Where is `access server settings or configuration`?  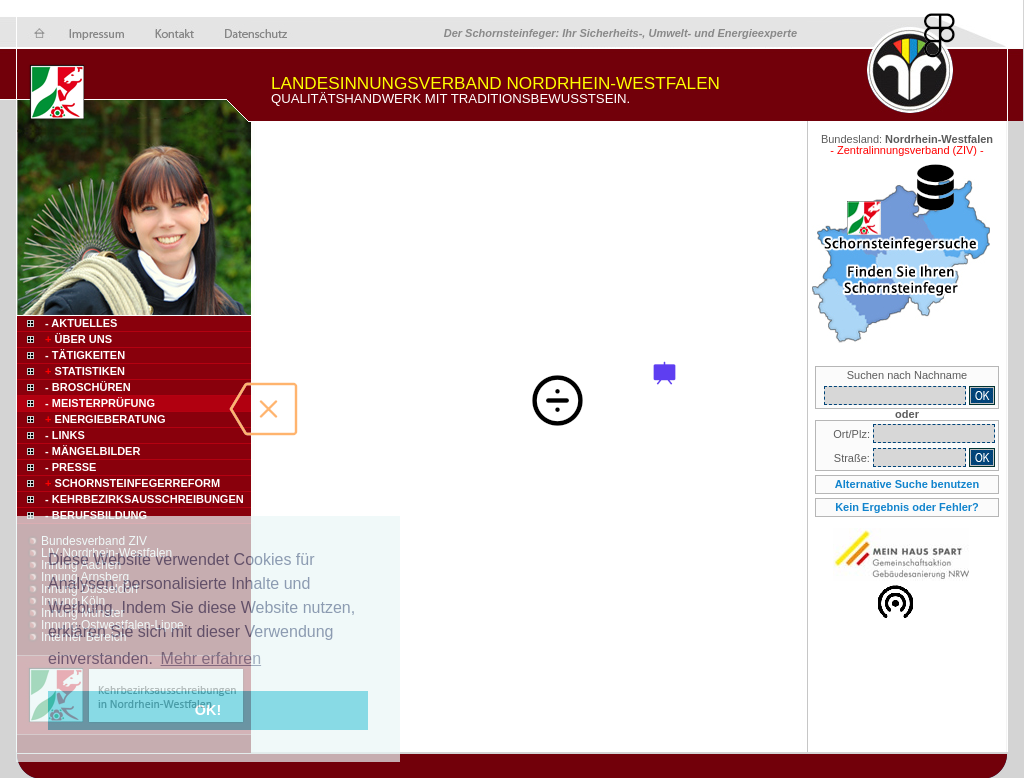 access server settings or configuration is located at coordinates (935, 187).